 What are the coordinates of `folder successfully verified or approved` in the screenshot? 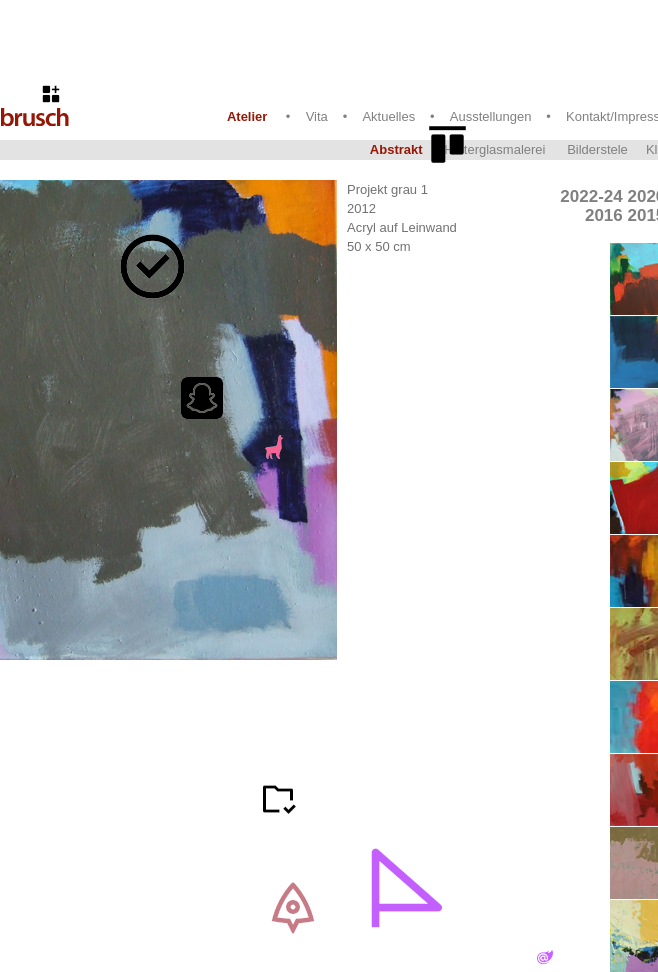 It's located at (278, 799).